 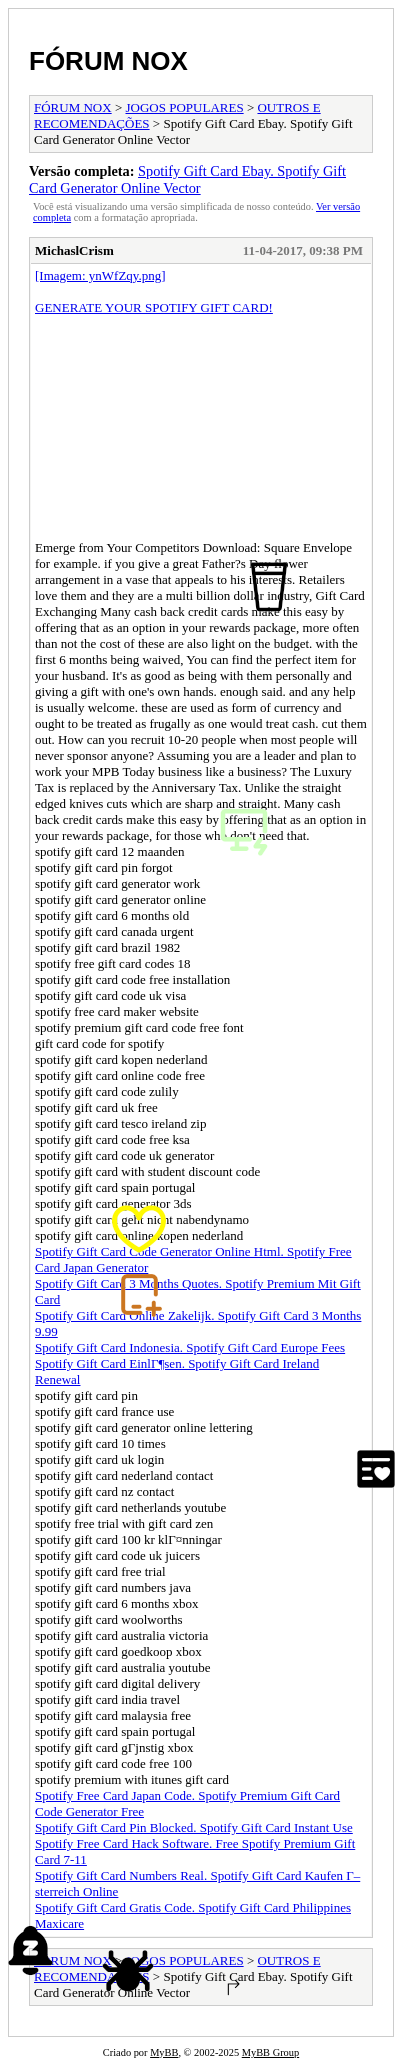 What do you see at coordinates (139, 1229) in the screenshot?
I see `like or favorite an item` at bounding box center [139, 1229].